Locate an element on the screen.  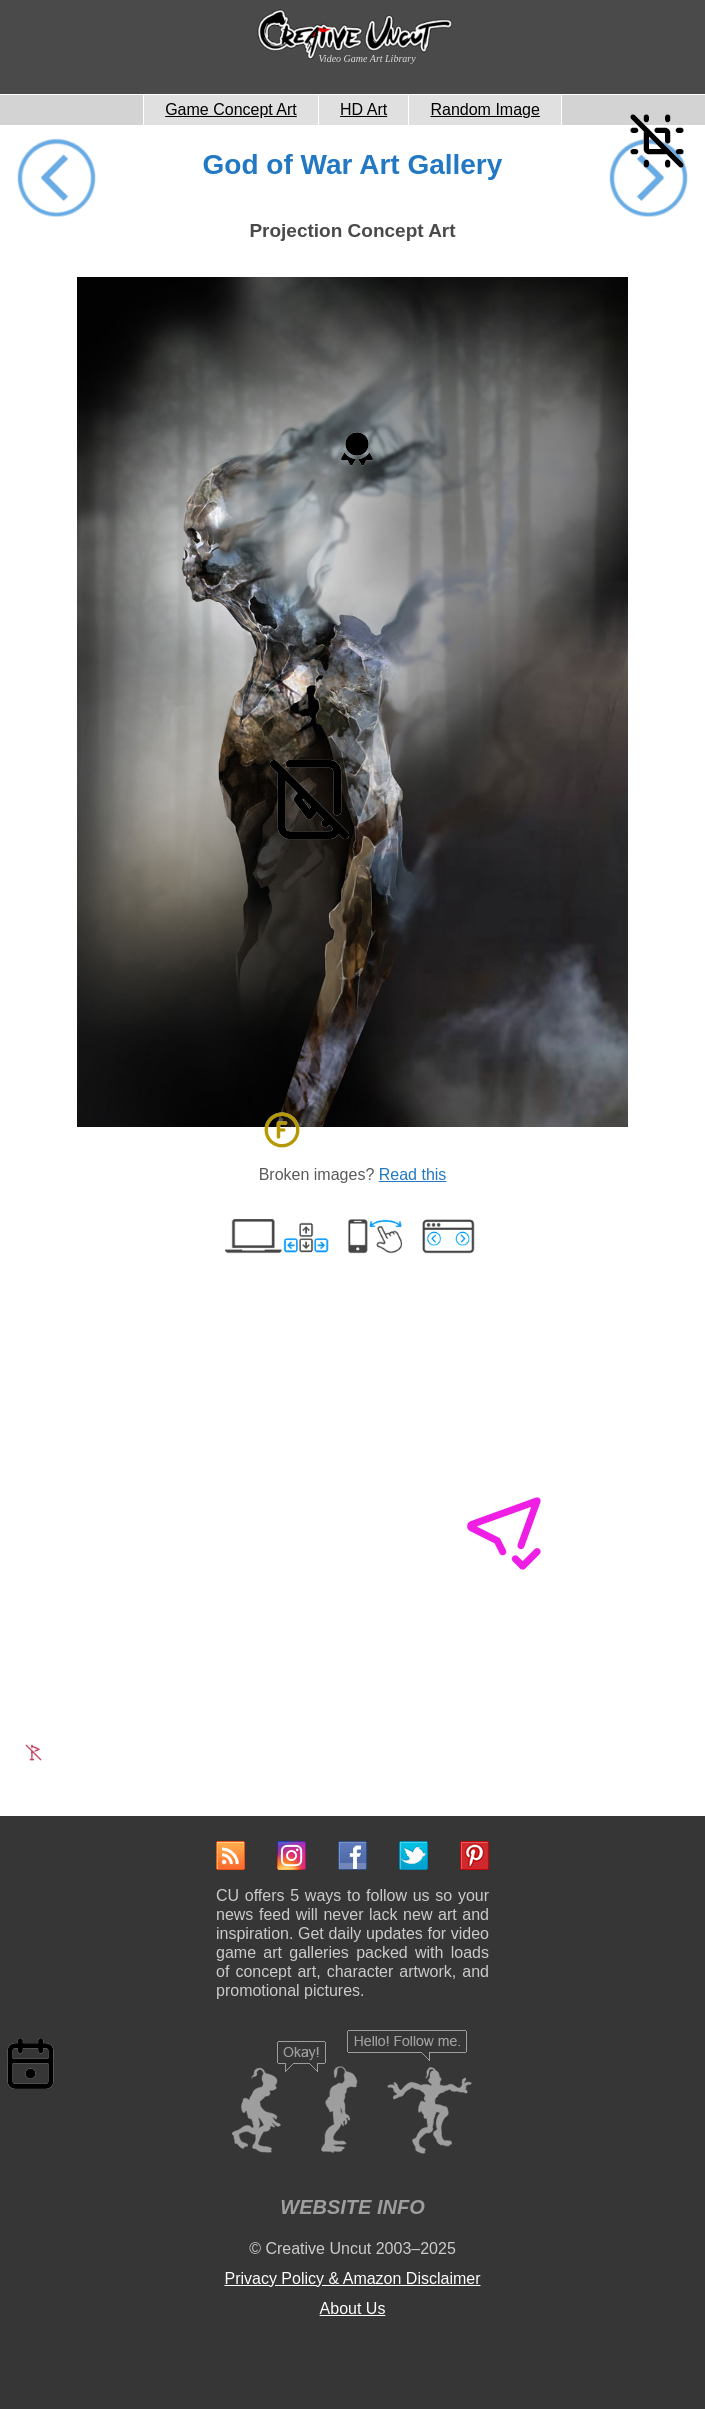
location successfully shared is located at coordinates (504, 1533).